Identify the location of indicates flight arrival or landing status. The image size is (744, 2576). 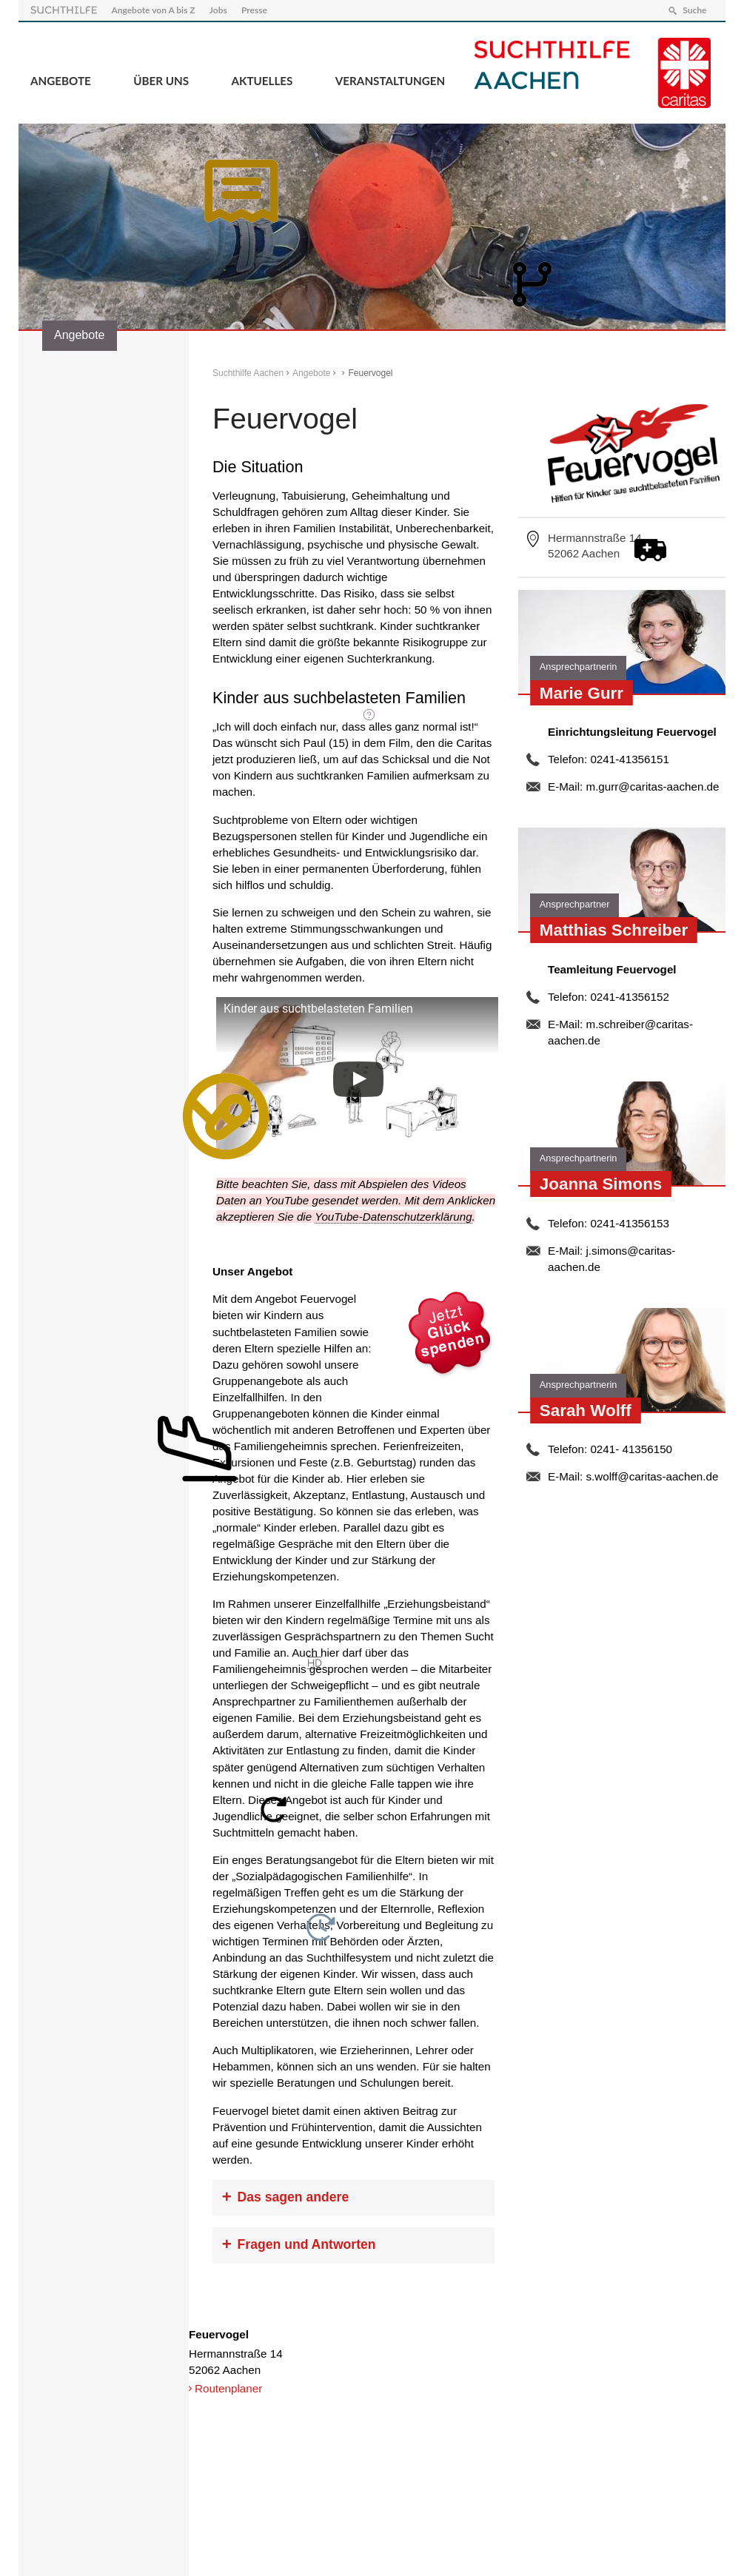
(193, 1449).